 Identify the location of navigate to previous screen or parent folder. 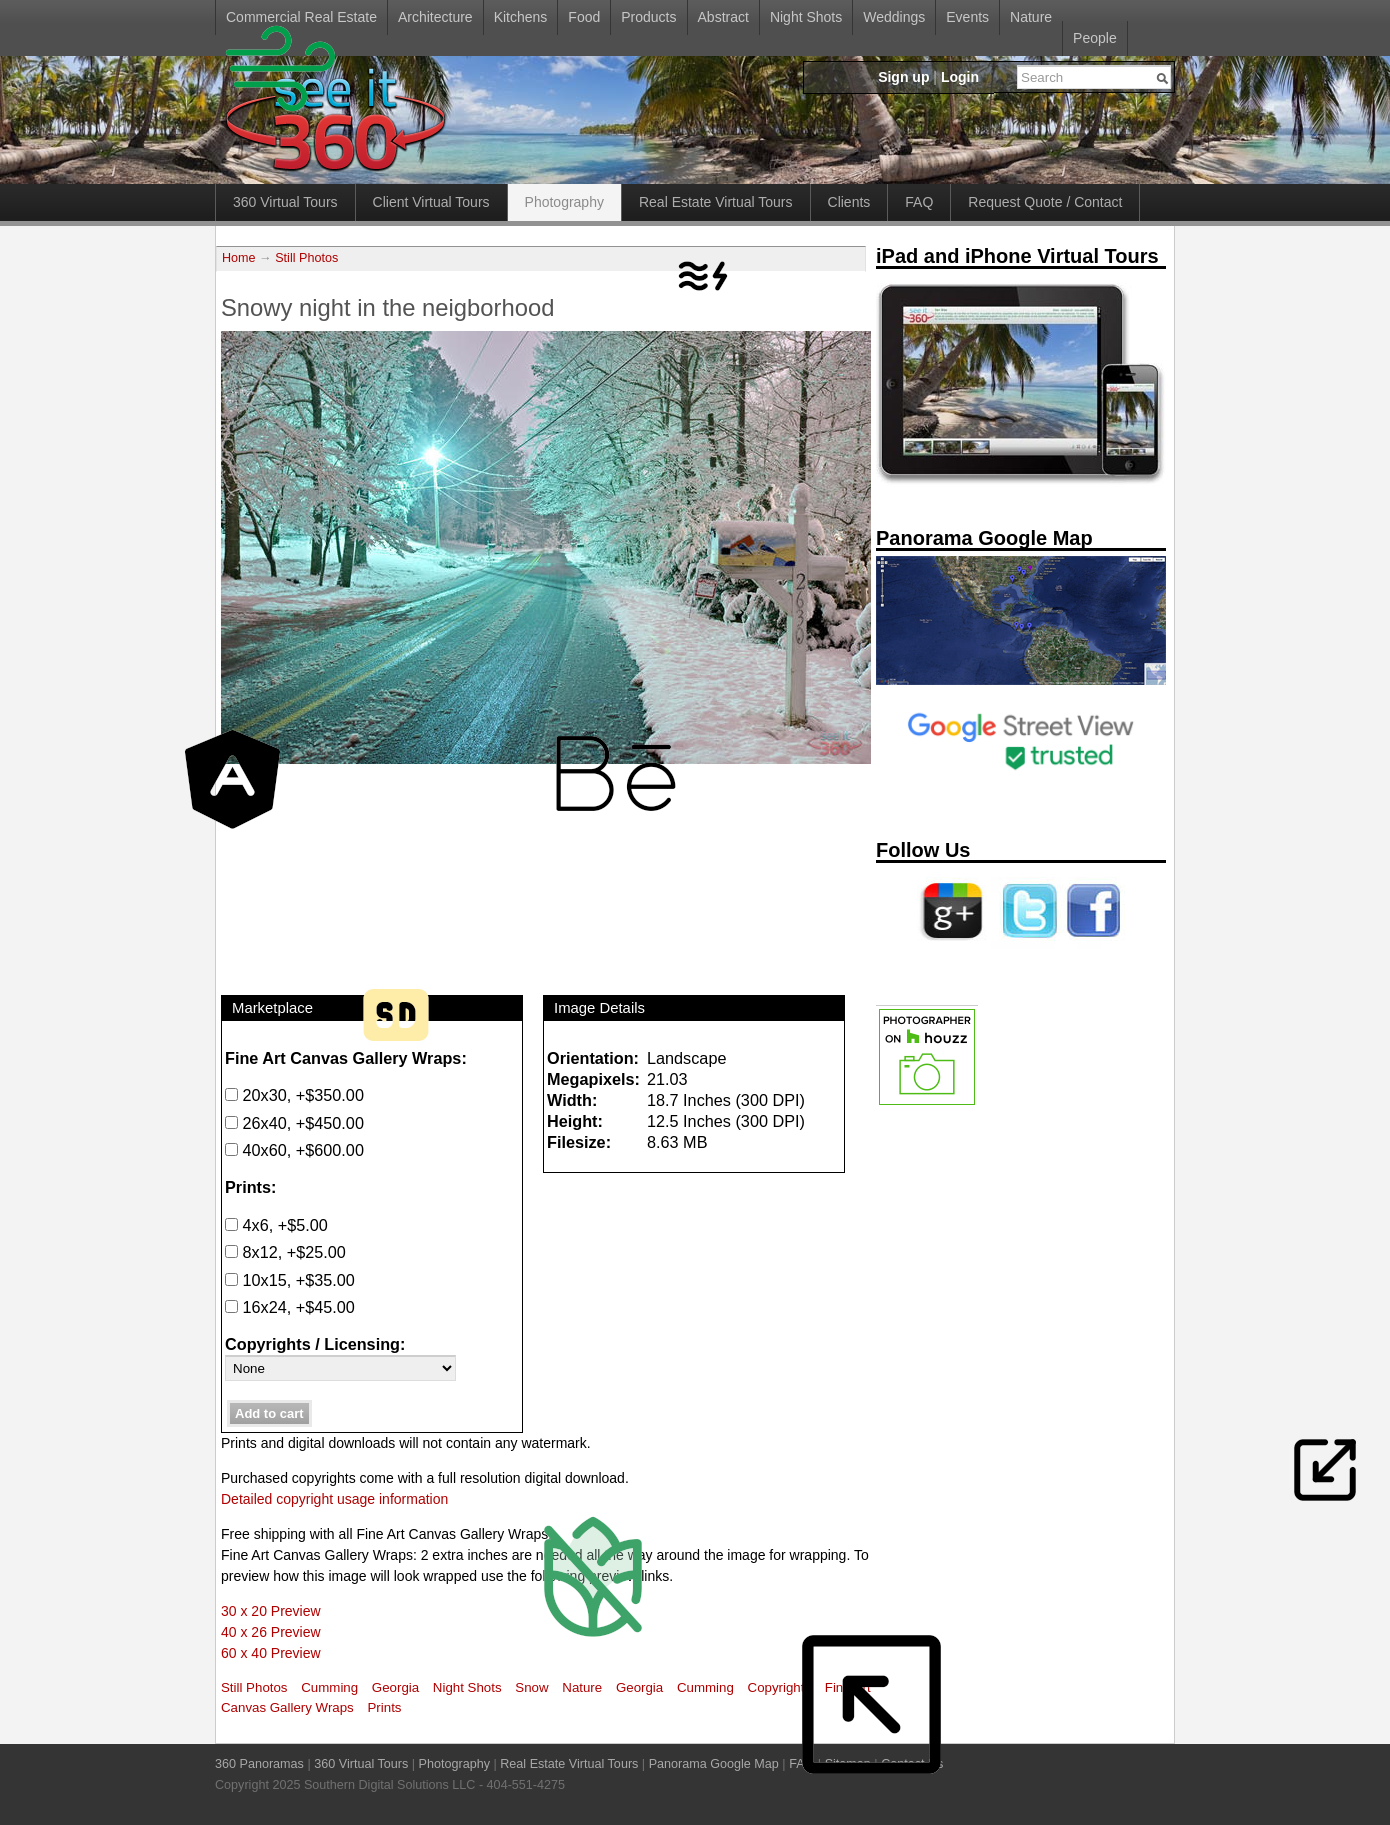
(871, 1704).